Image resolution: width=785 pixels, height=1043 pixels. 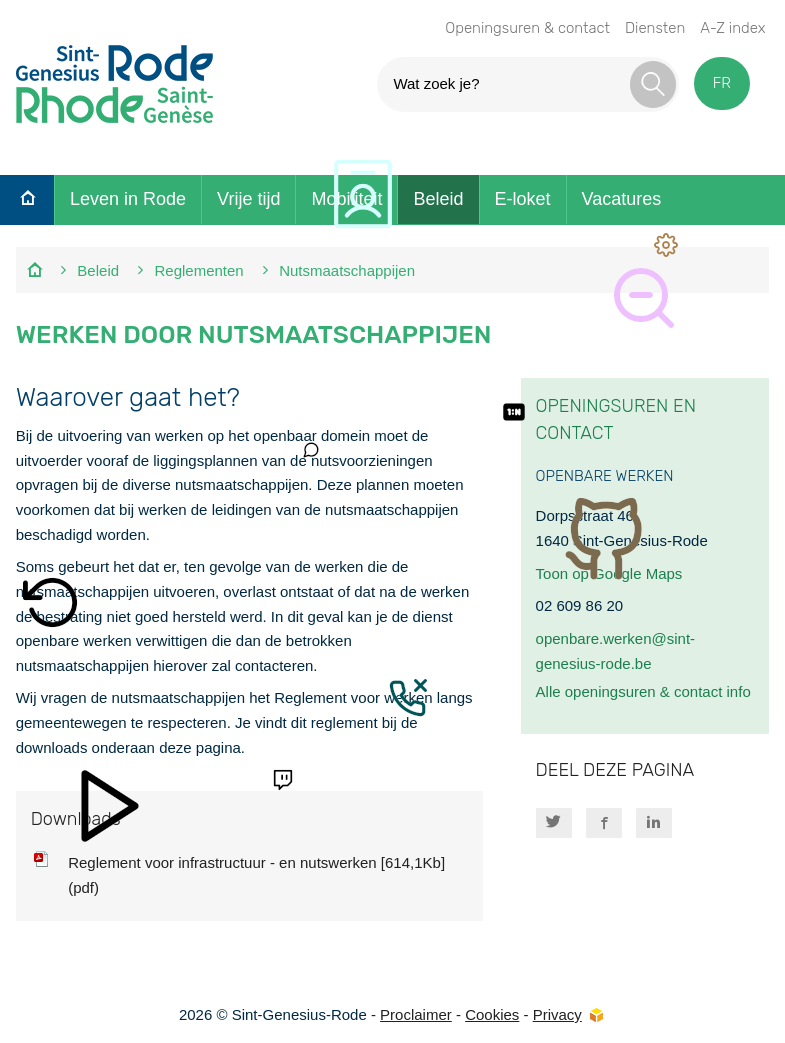 I want to click on view project on GitHub, so click(x=604, y=540).